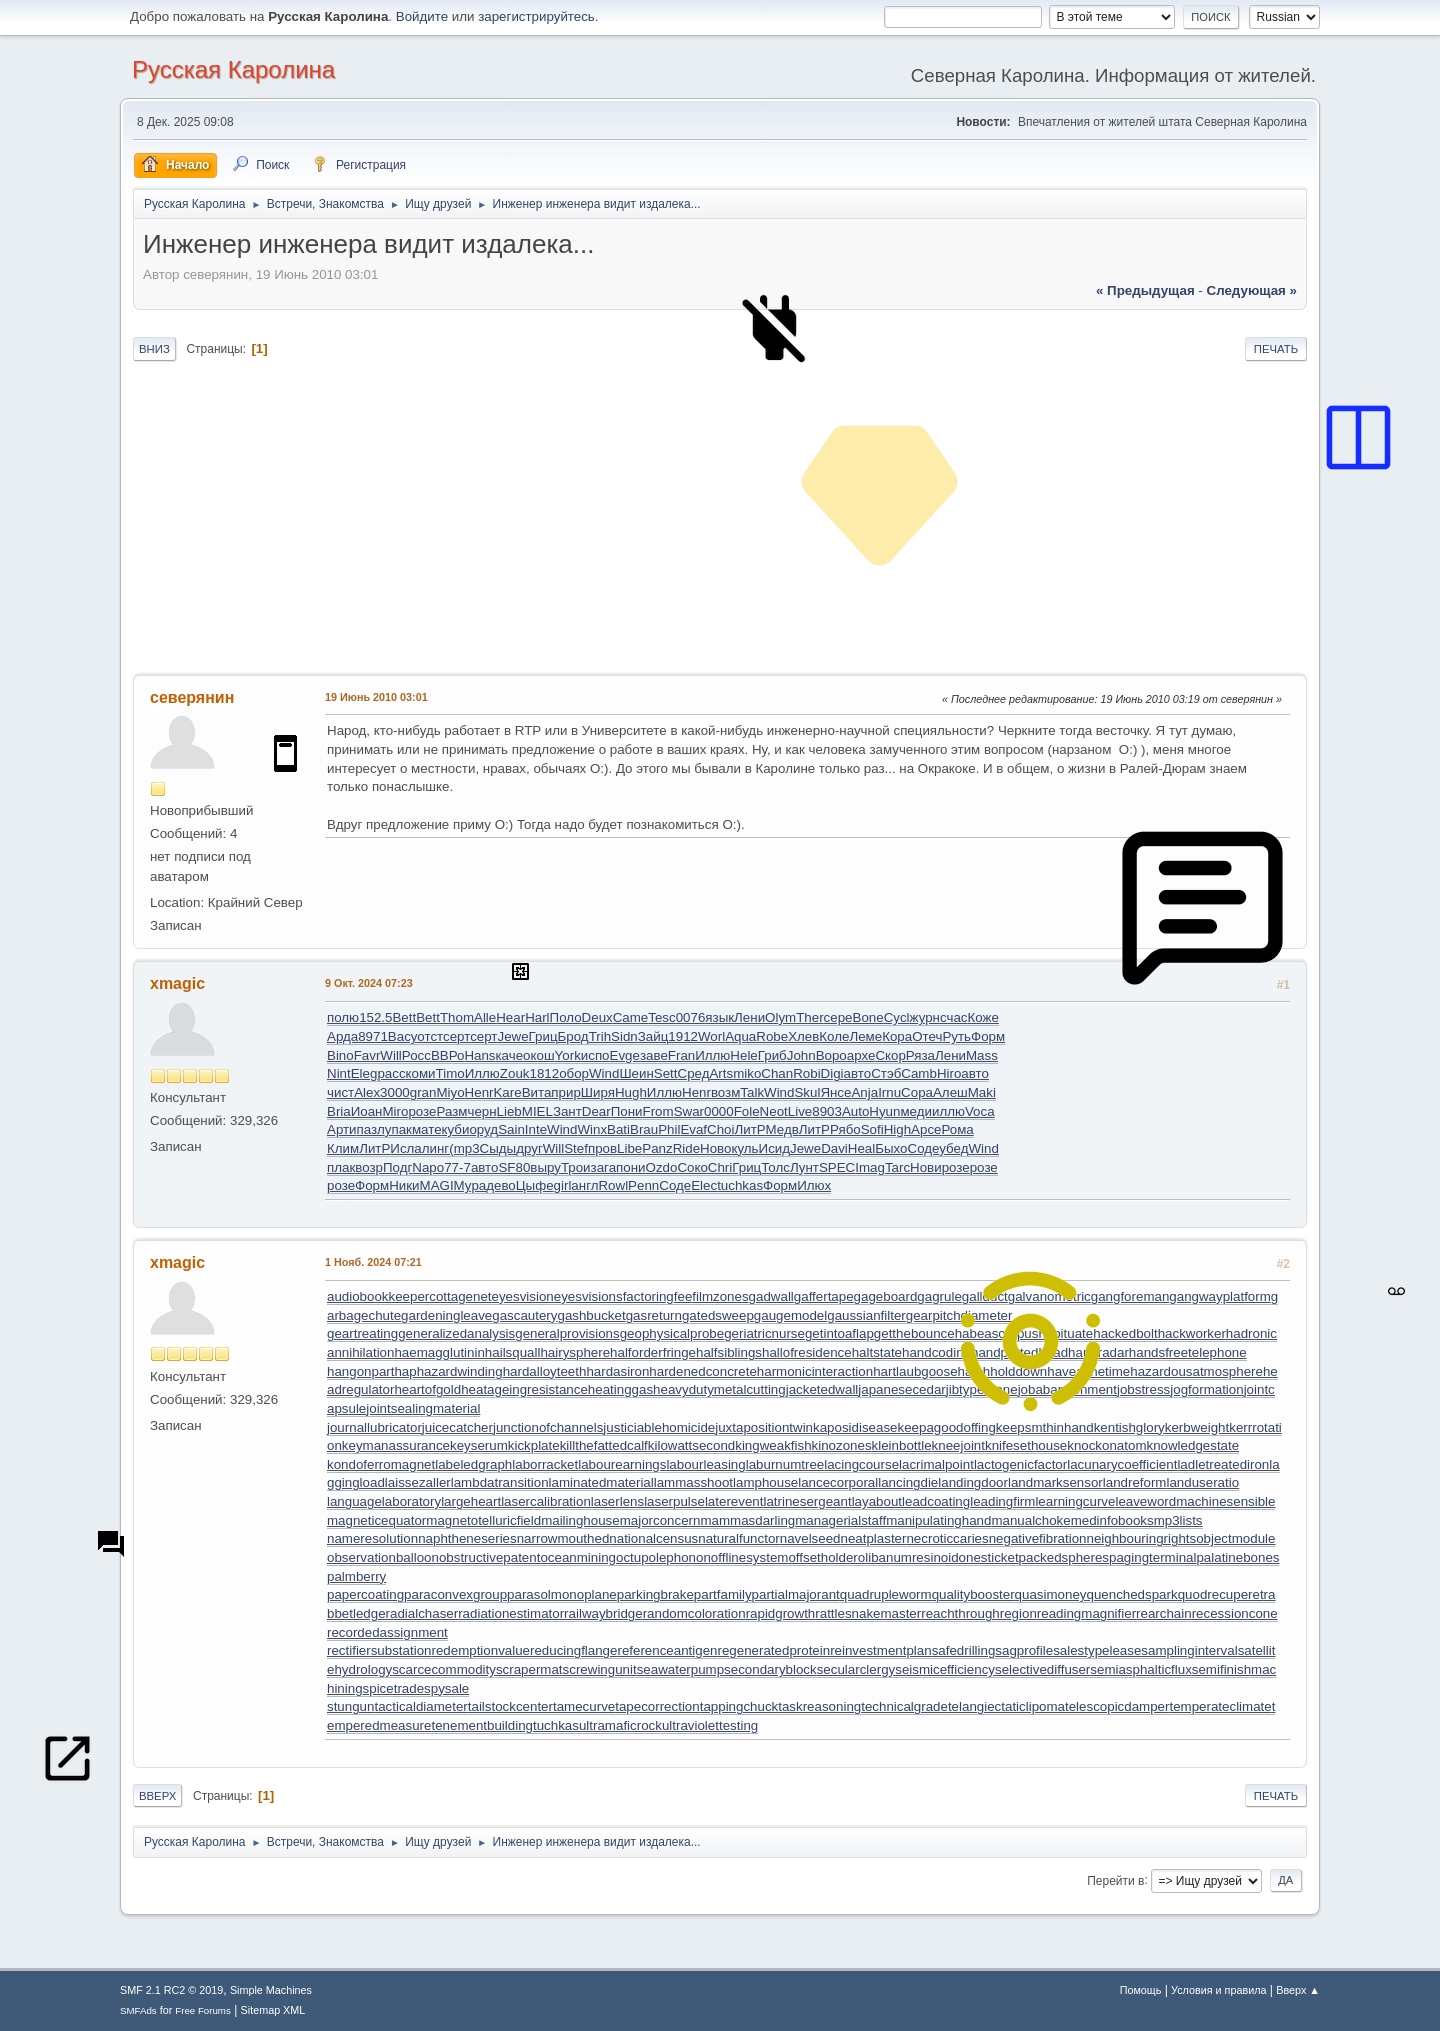 The height and width of the screenshot is (2031, 1440). I want to click on view pages or documents, so click(520, 971).